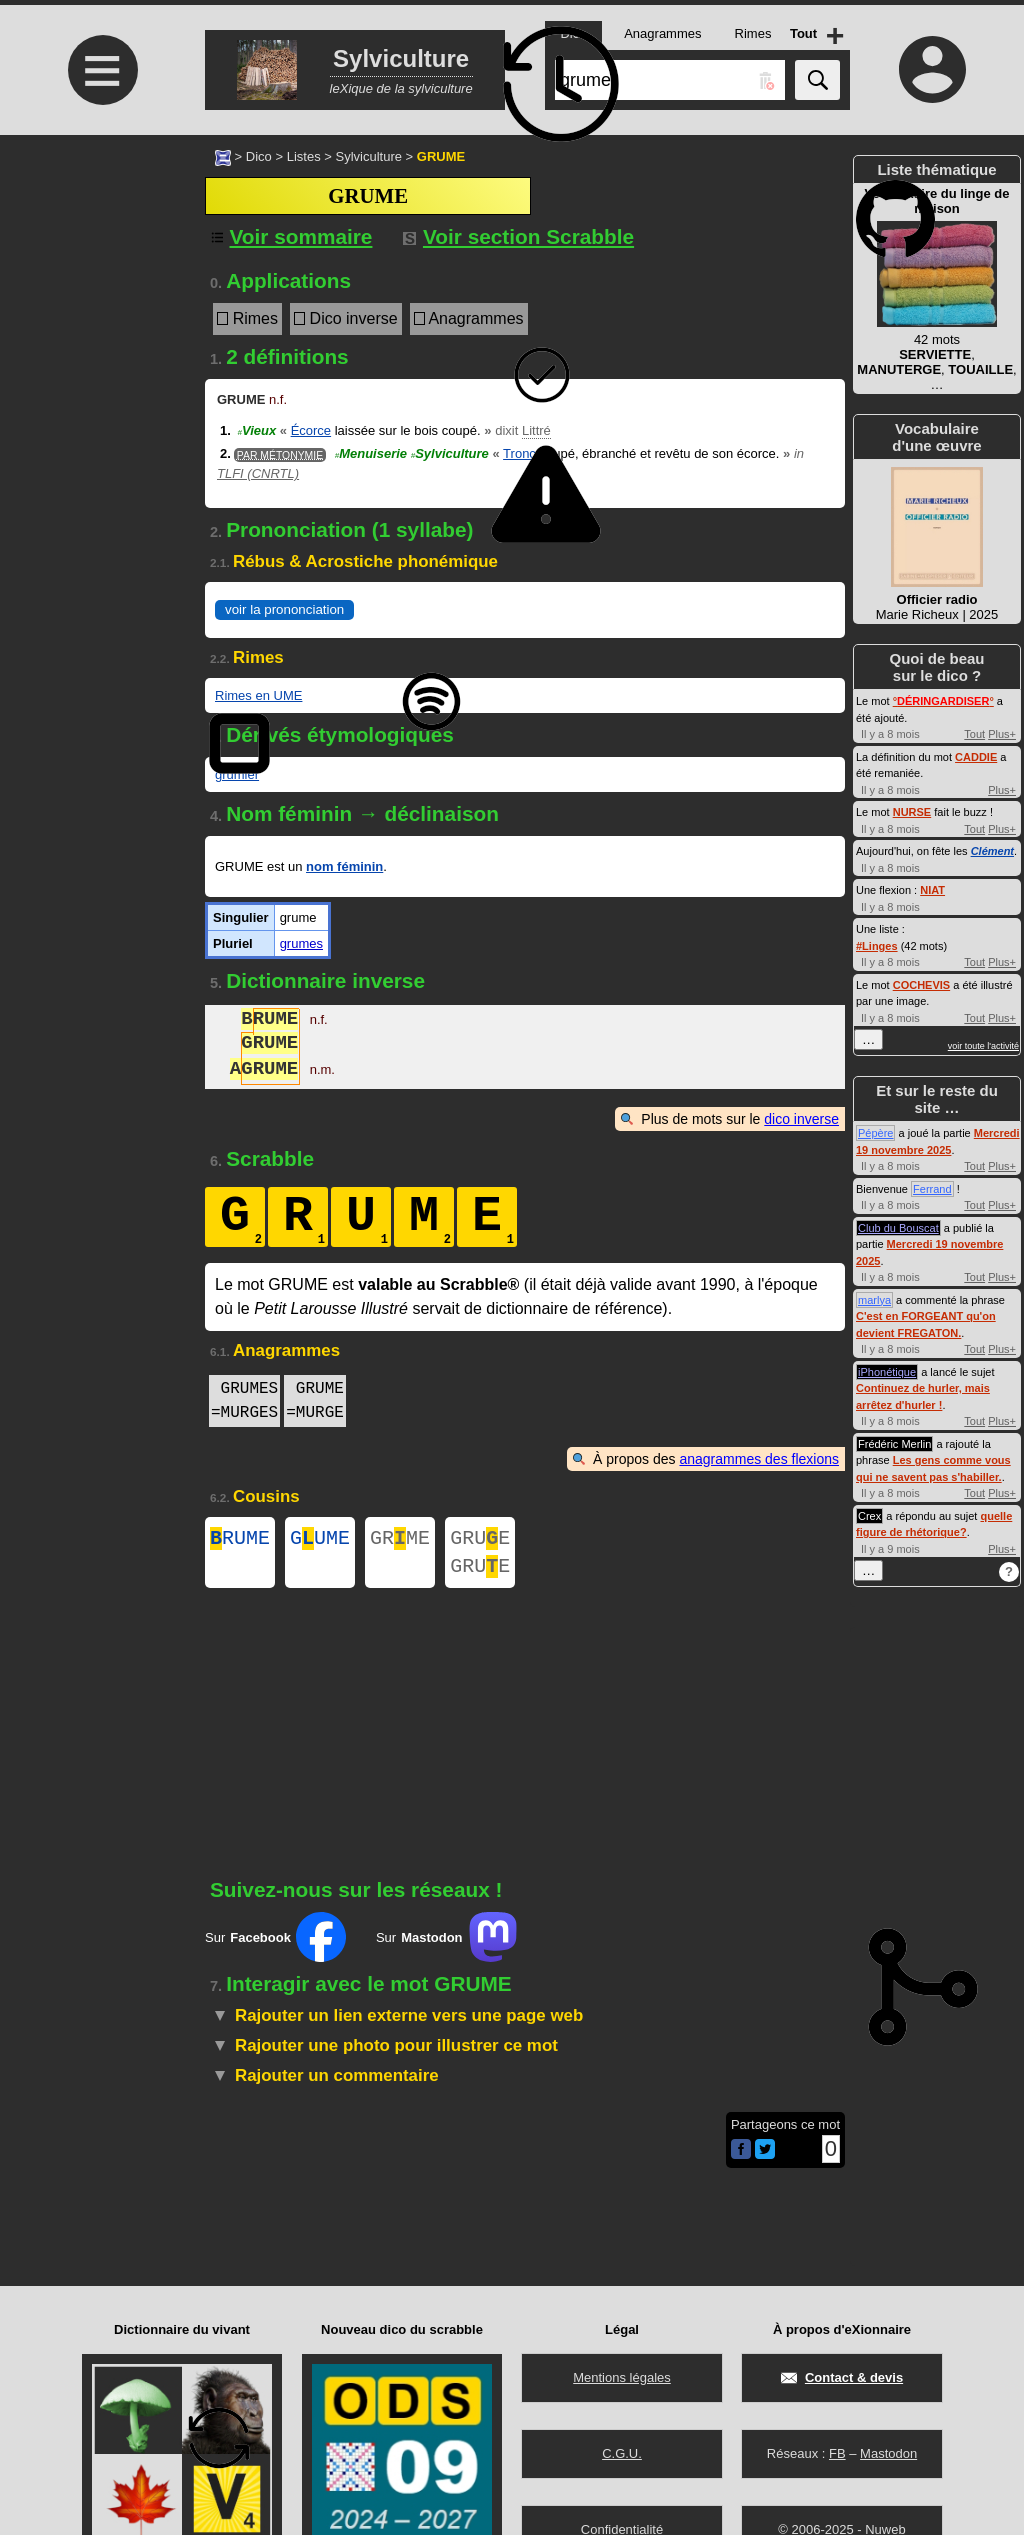  Describe the element at coordinates (561, 84) in the screenshot. I see `view commit or activity history` at that location.